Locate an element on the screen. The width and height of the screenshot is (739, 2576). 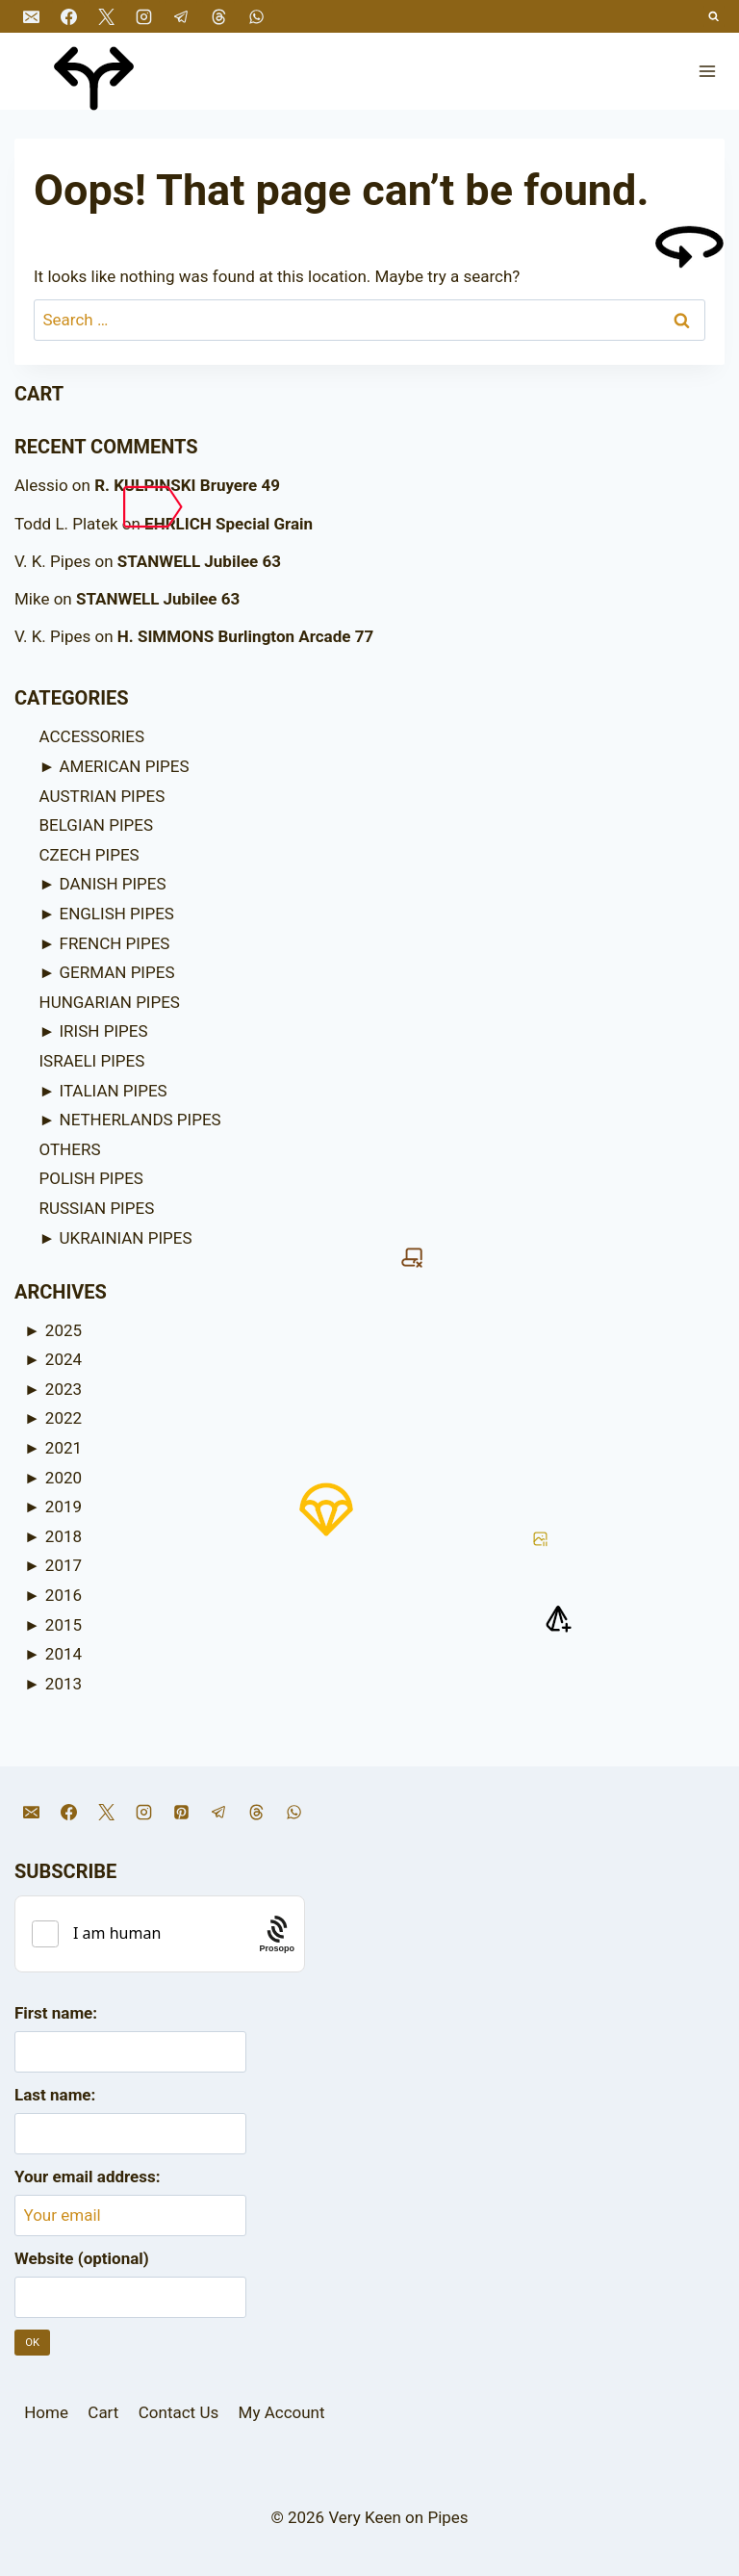
remove or delete a script is located at coordinates (412, 1257).